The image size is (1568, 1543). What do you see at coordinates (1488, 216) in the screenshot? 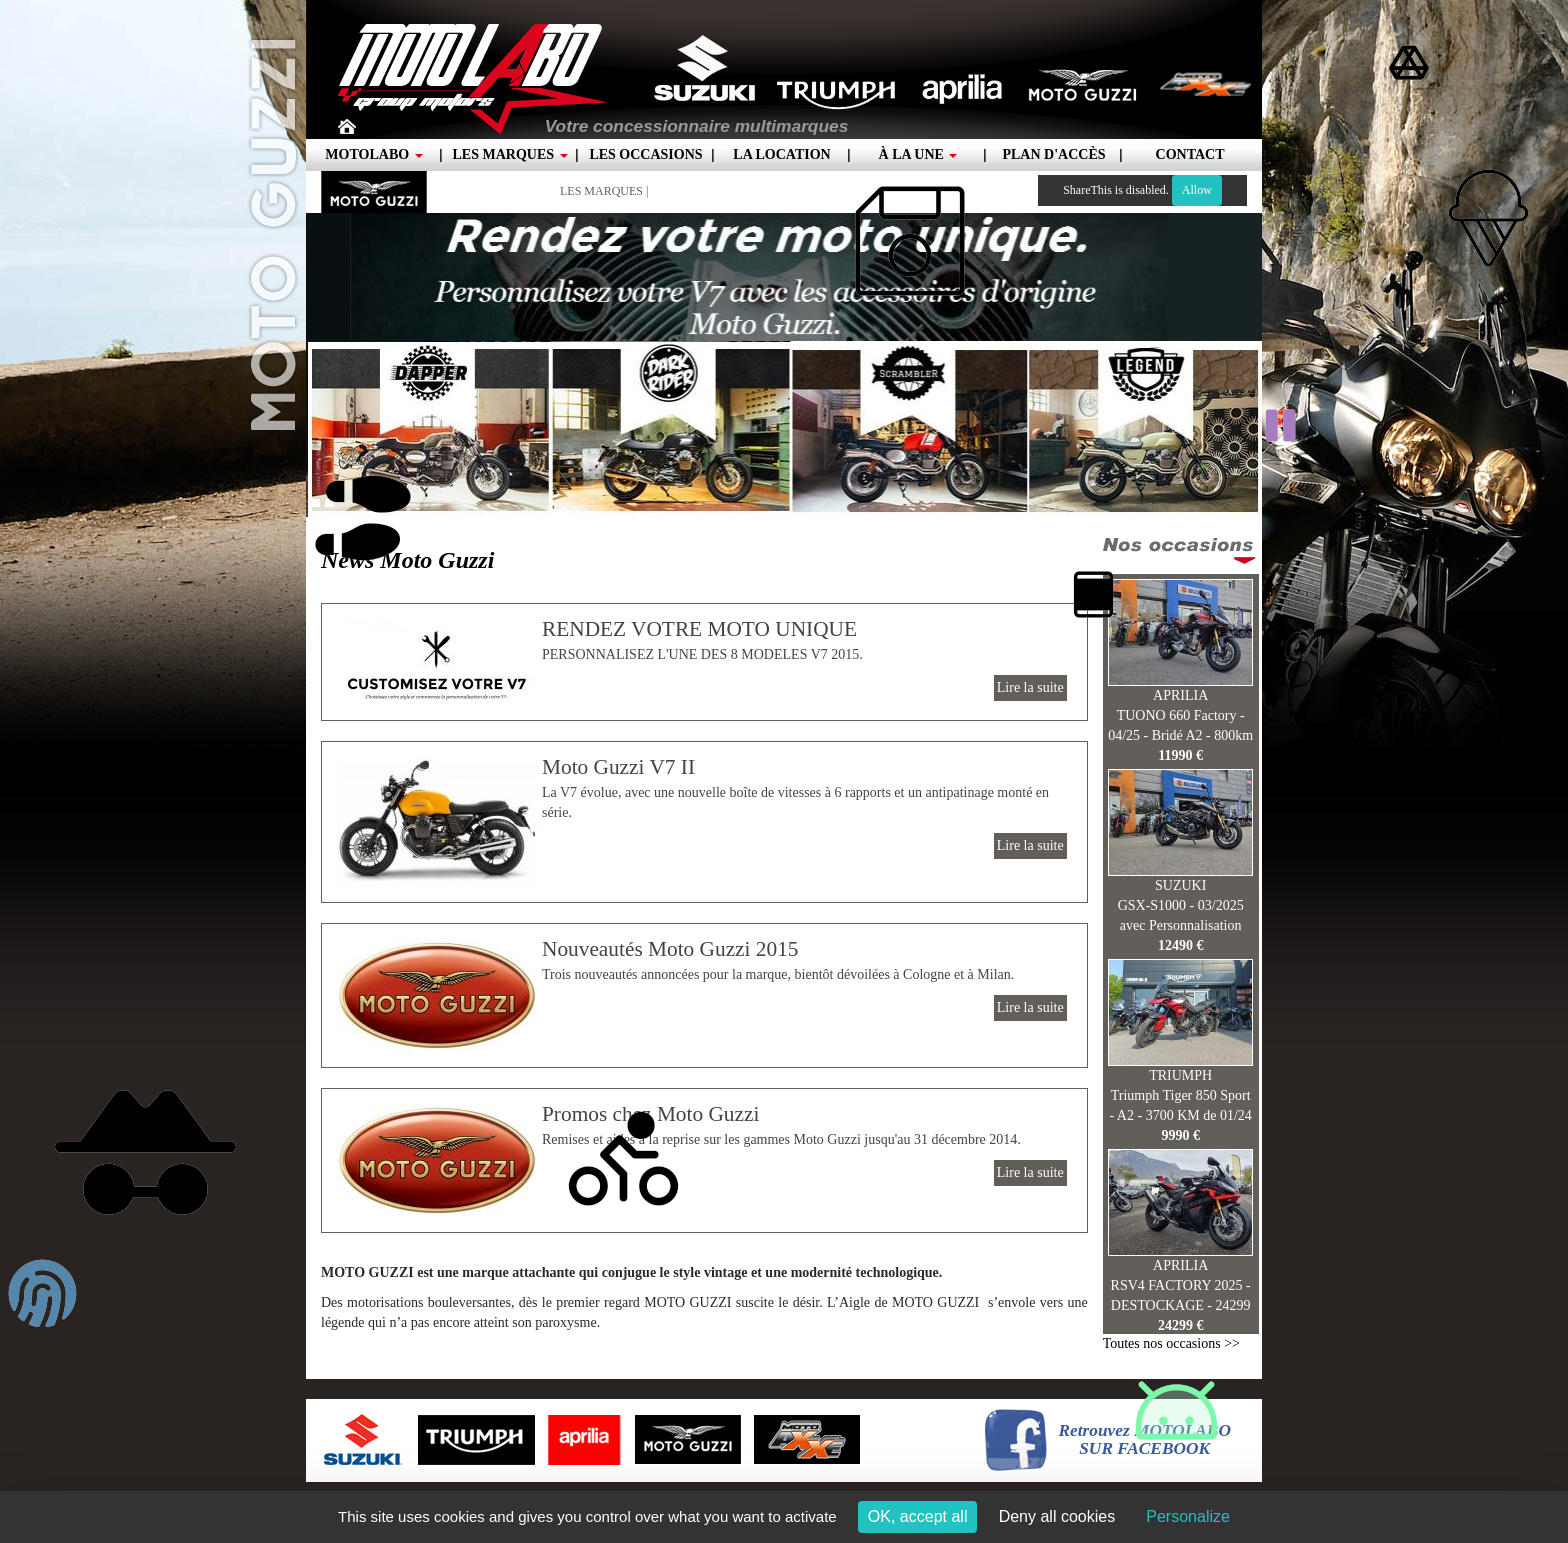
I see `browse dessert or ice cream options` at bounding box center [1488, 216].